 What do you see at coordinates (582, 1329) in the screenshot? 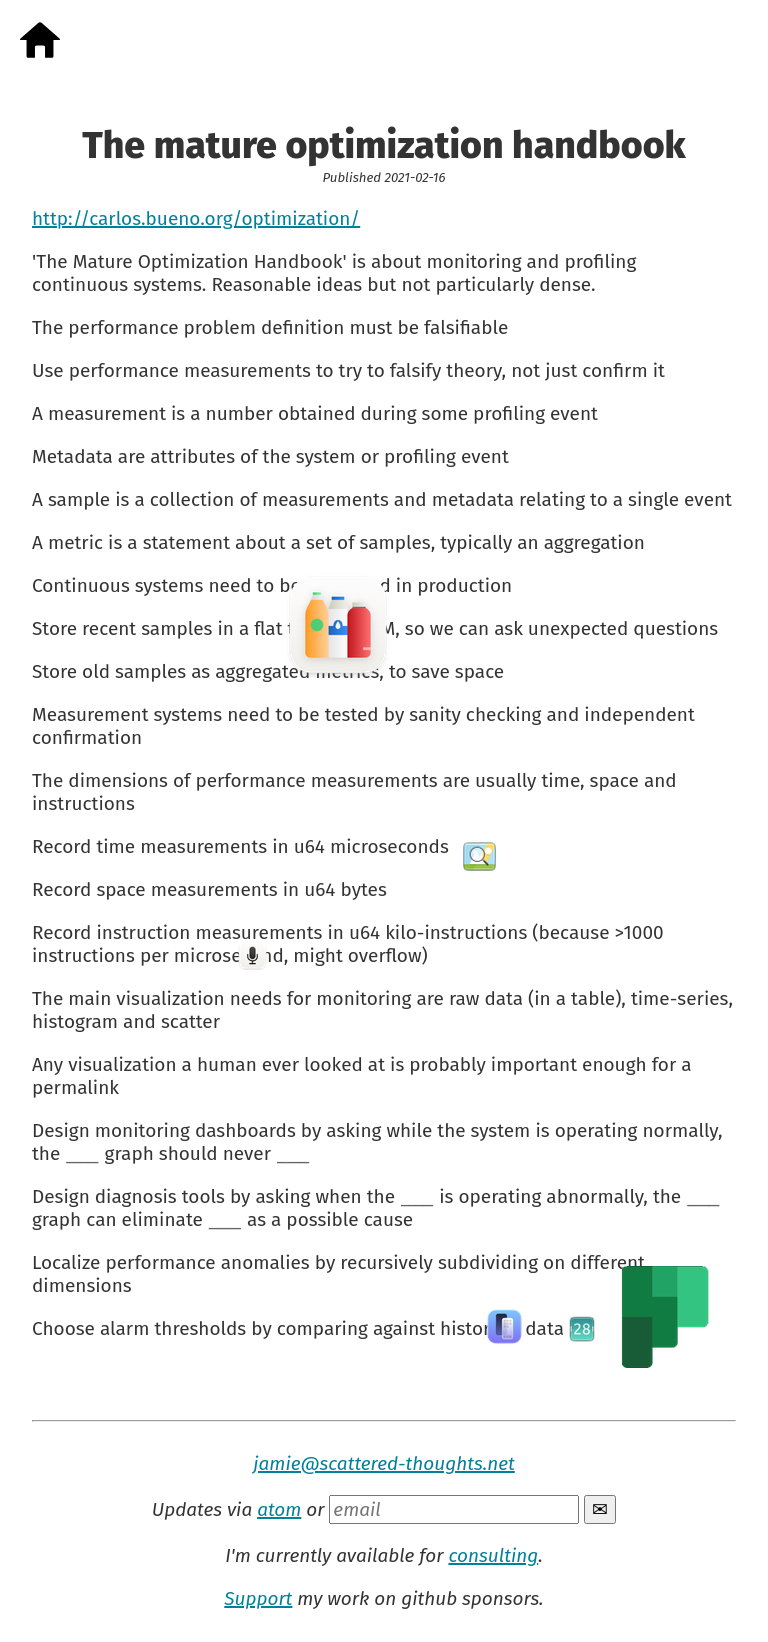
I see `open the calendar app` at bounding box center [582, 1329].